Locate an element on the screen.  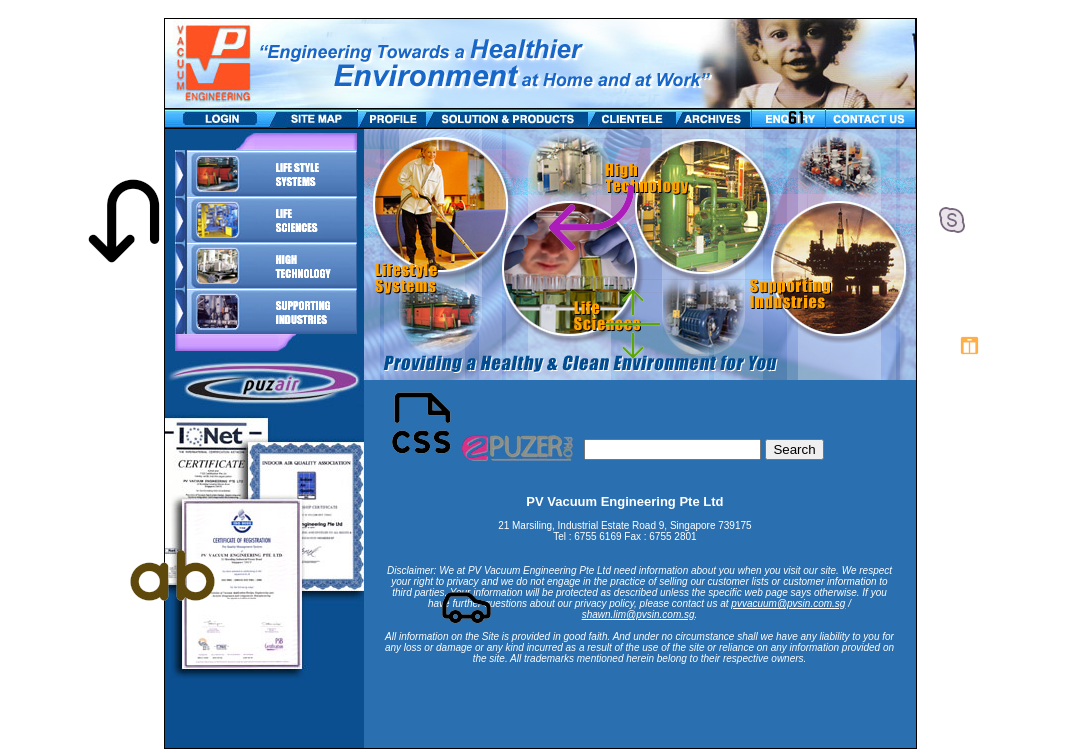
undo or reverse last action is located at coordinates (127, 221).